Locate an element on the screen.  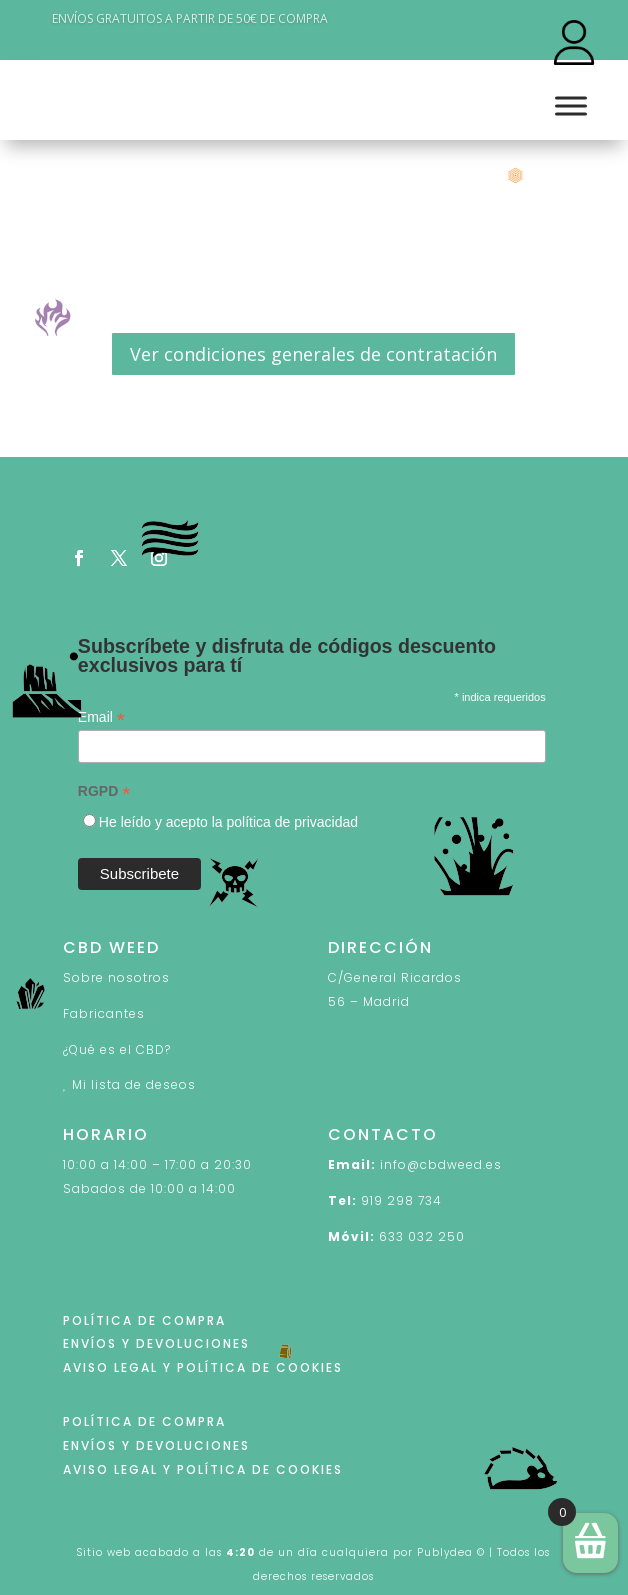
indicates volcanic activity or eruption event is located at coordinates (473, 856).